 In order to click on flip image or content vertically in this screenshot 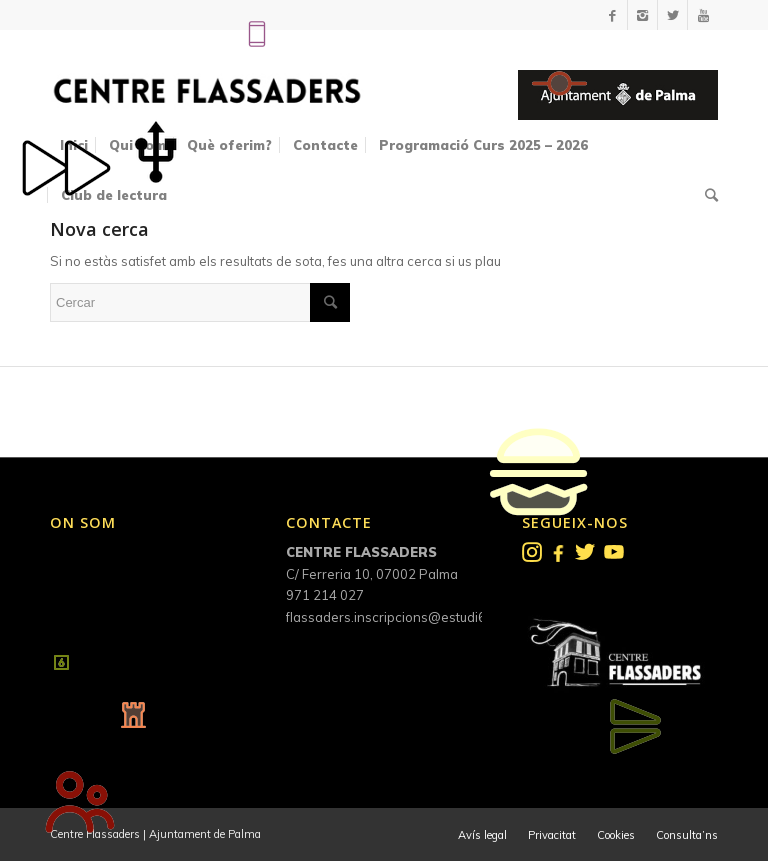, I will do `click(633, 726)`.